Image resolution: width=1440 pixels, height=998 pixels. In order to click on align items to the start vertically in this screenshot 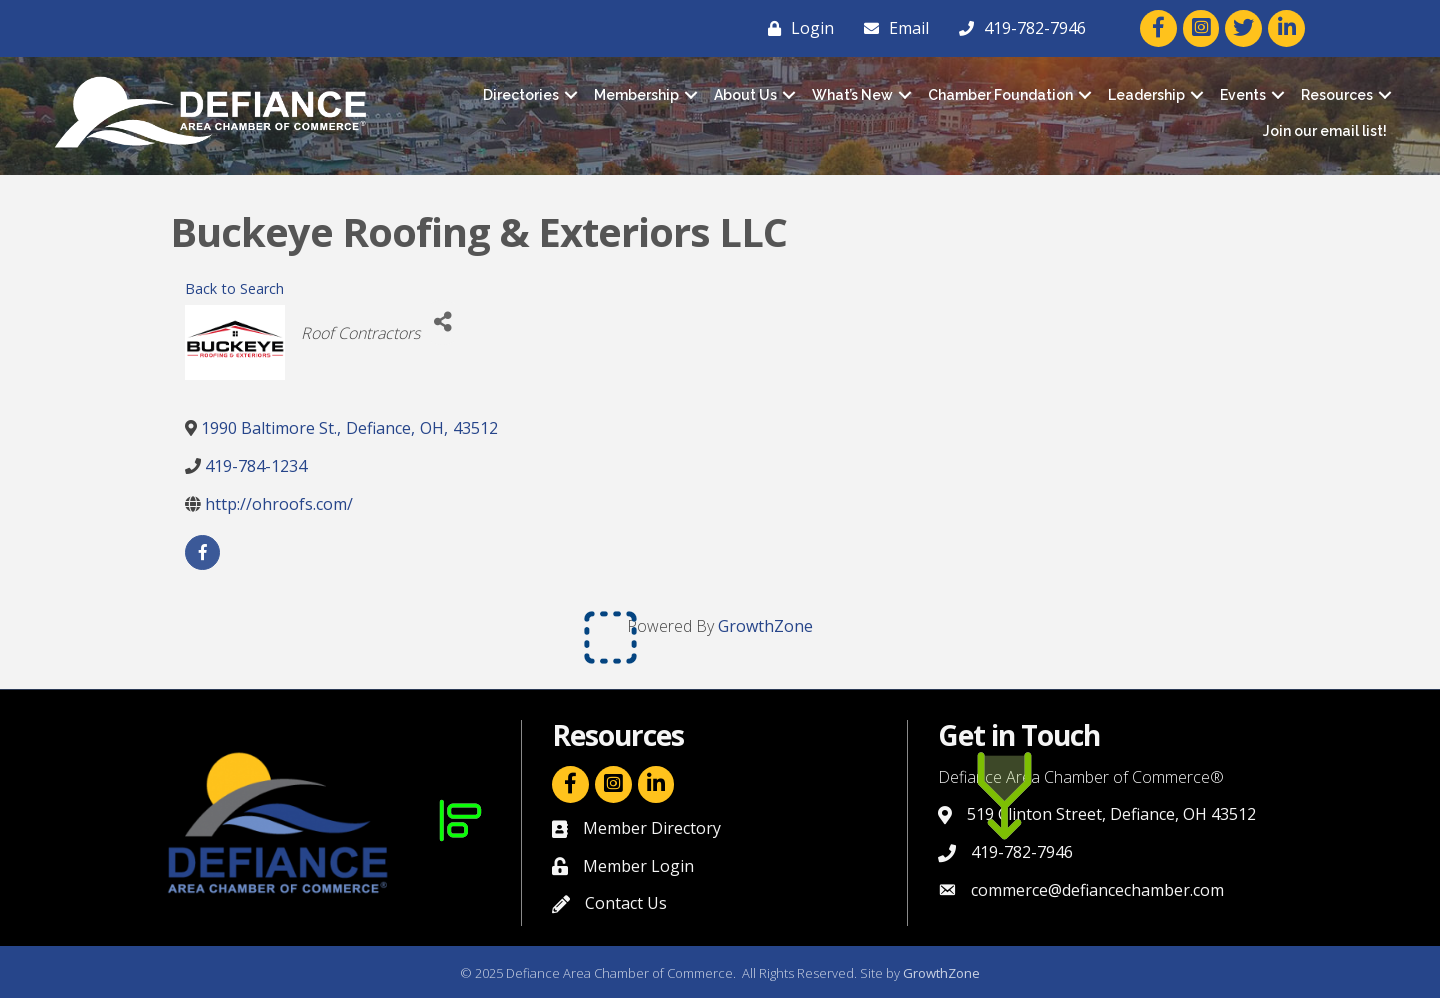, I will do `click(460, 820)`.